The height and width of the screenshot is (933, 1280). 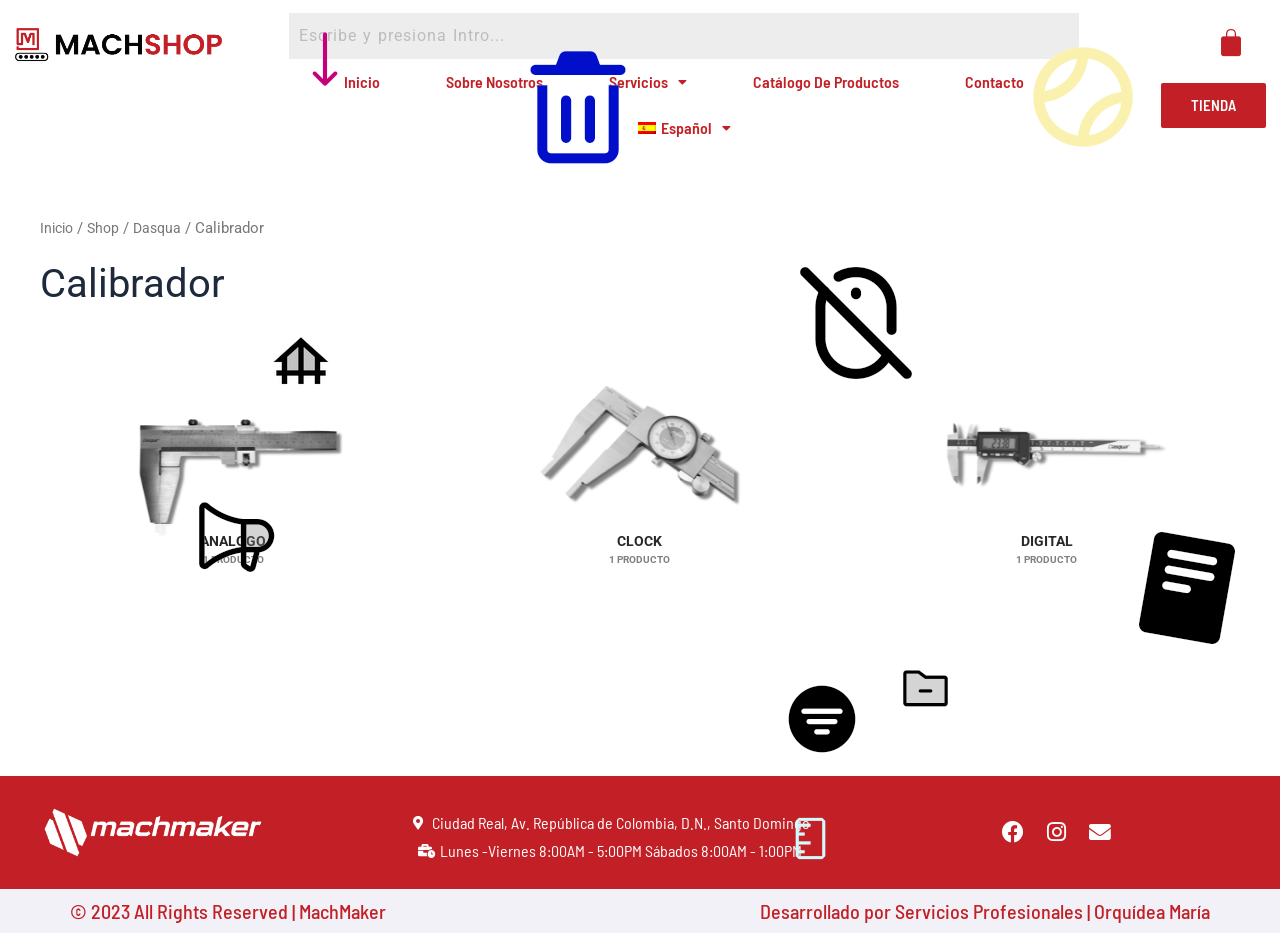 What do you see at coordinates (856, 323) in the screenshot?
I see `mouse input disabled` at bounding box center [856, 323].